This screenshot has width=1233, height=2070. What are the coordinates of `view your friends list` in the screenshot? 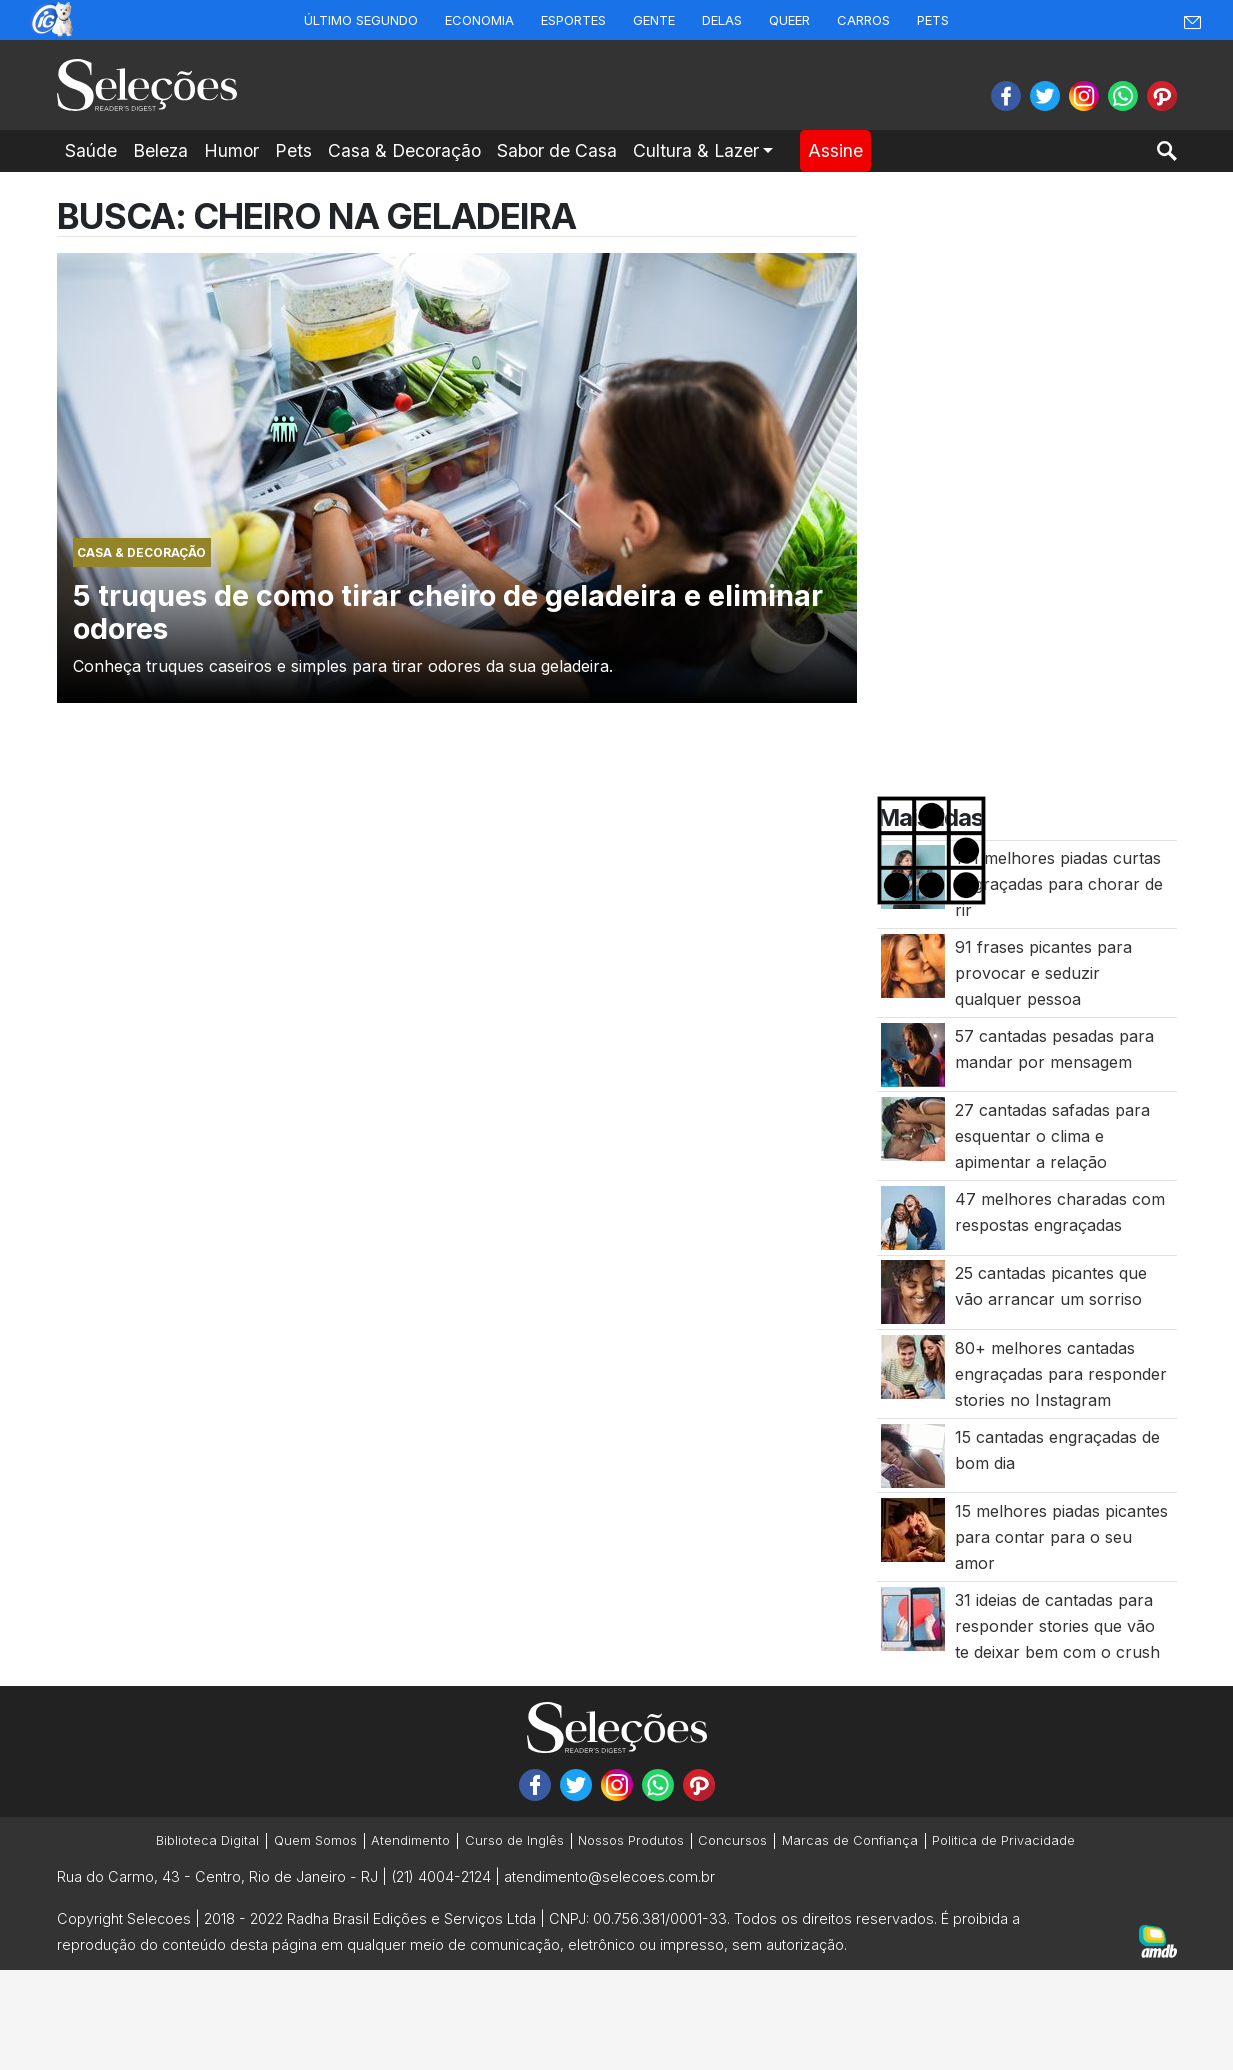 It's located at (284, 429).